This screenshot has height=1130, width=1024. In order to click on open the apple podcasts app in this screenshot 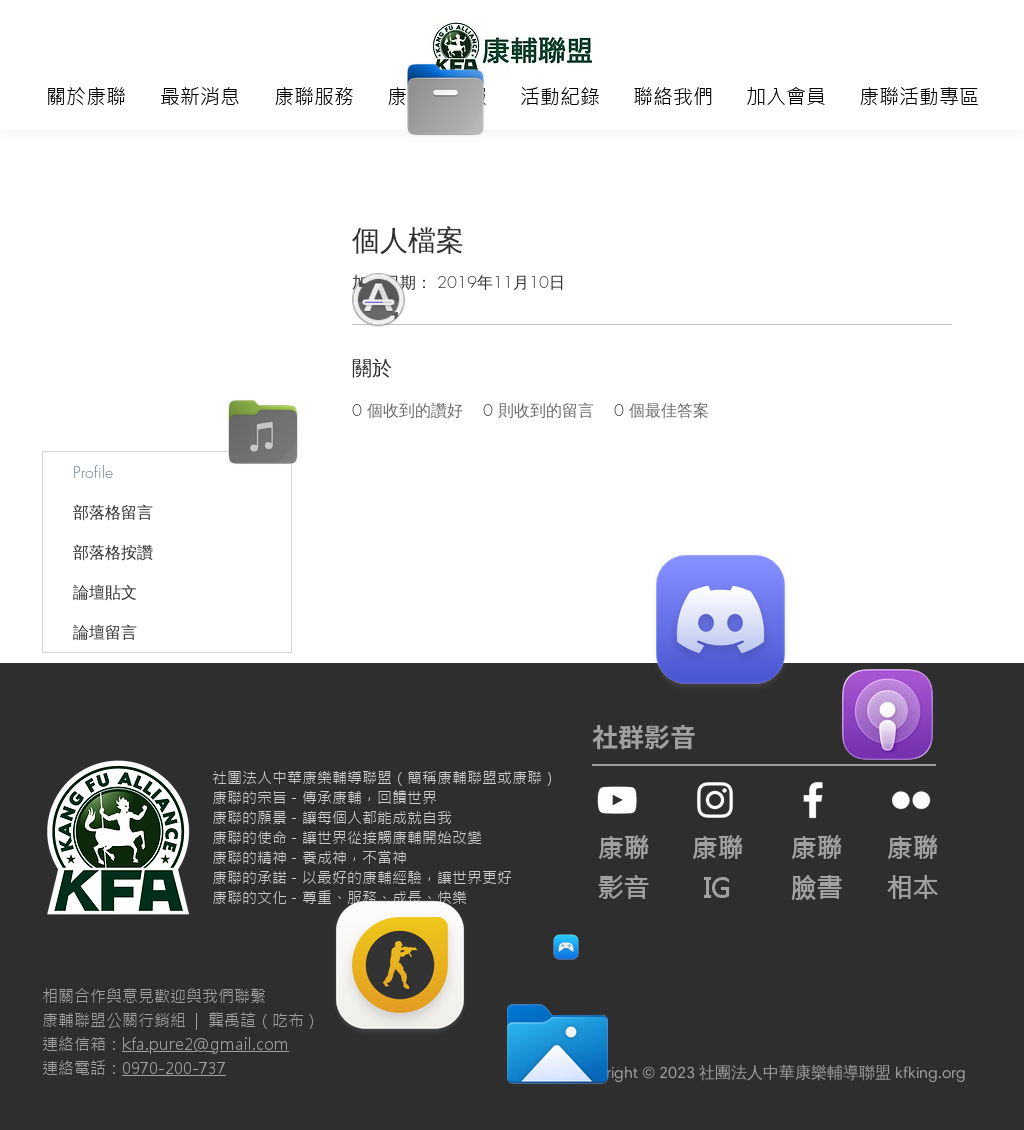, I will do `click(887, 714)`.